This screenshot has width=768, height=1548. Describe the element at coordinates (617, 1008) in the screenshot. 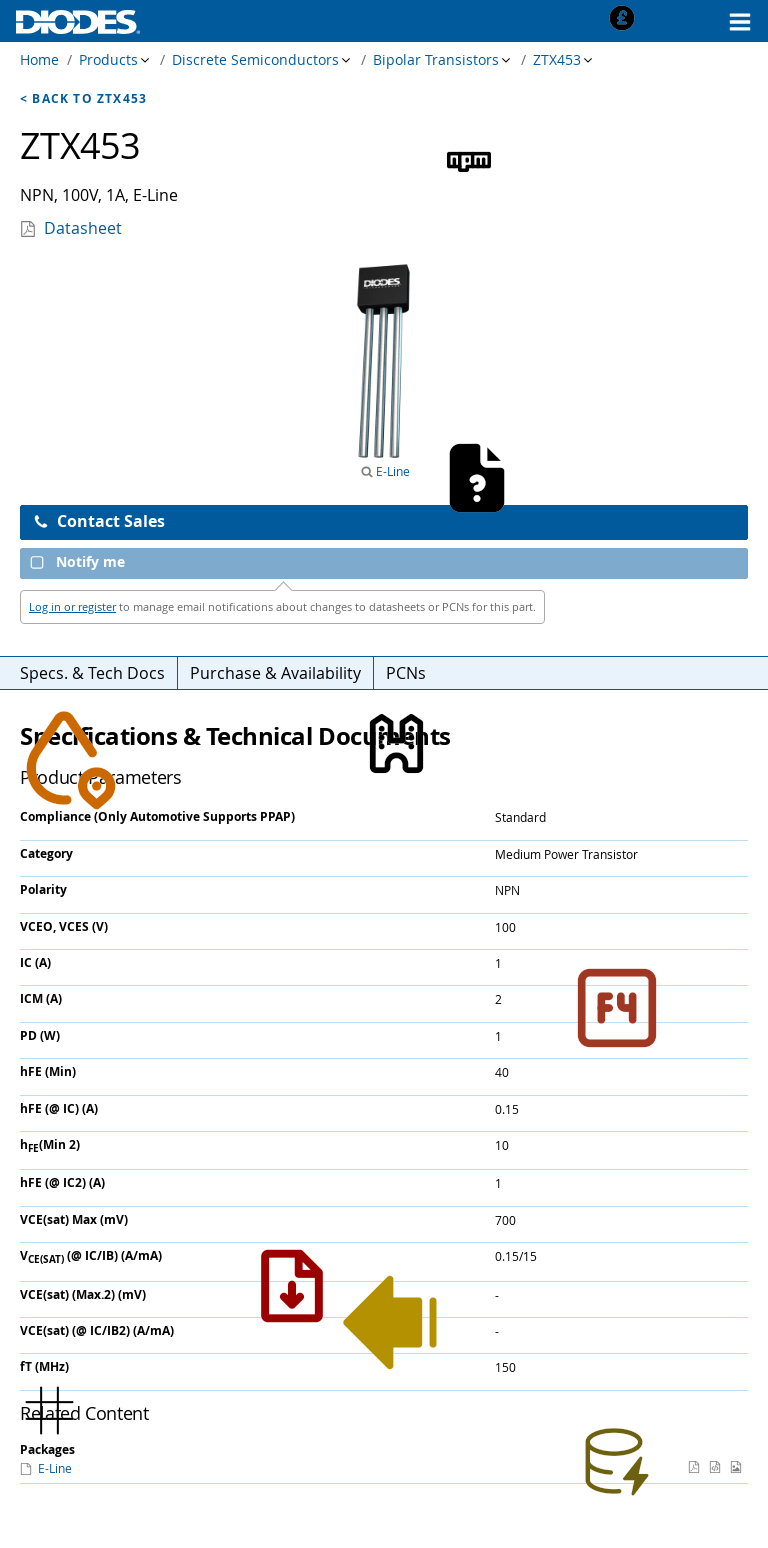

I see `press F4 keyboard shortcut` at that location.